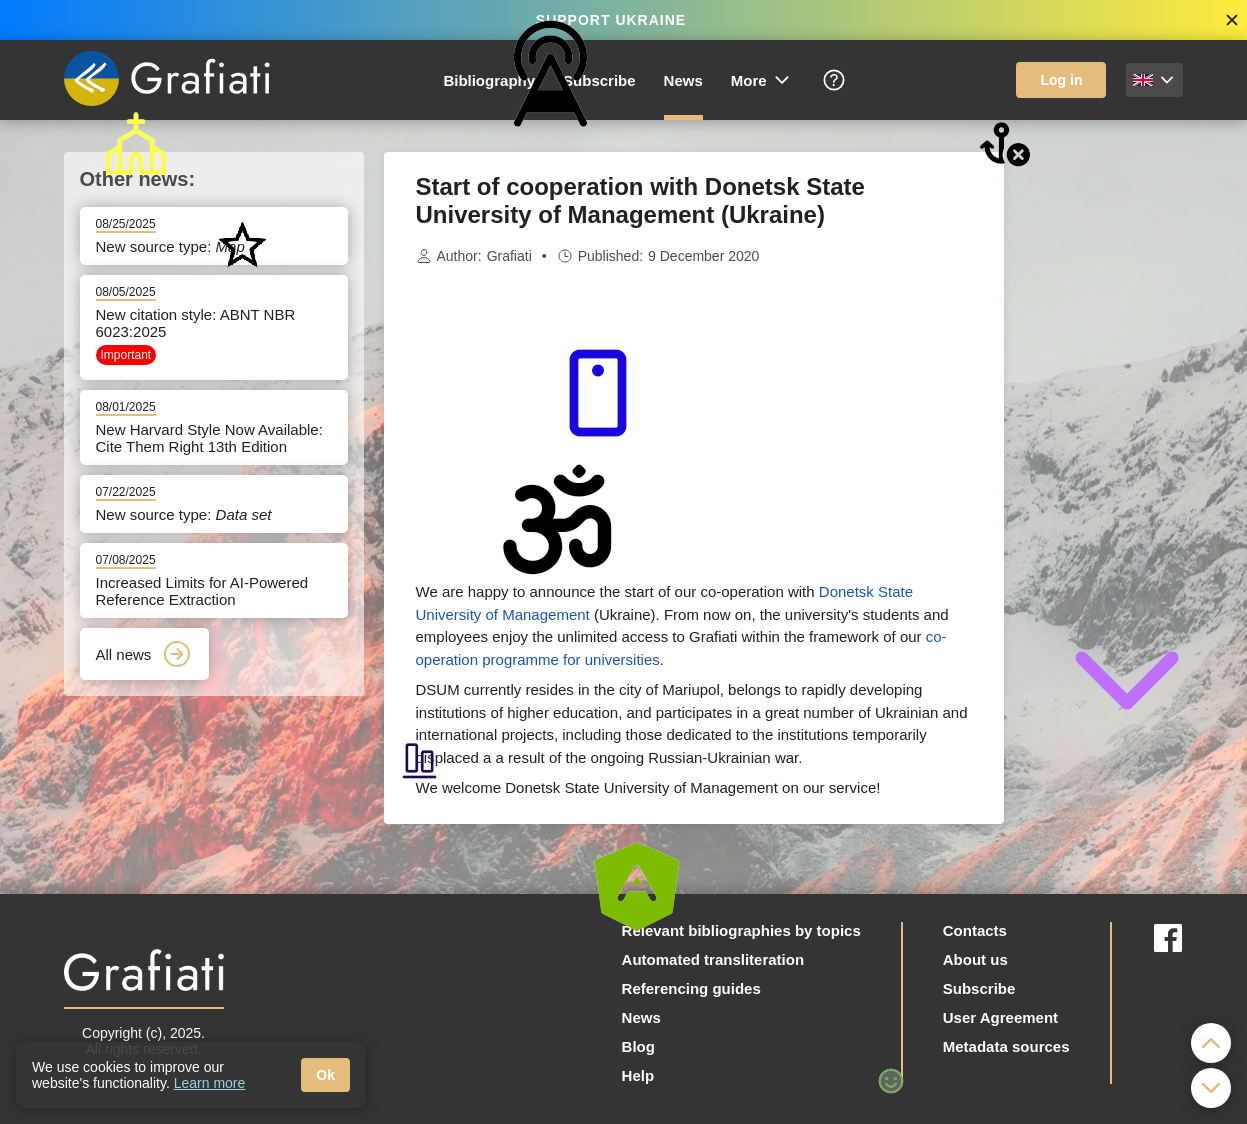 This screenshot has height=1124, width=1247. What do you see at coordinates (419, 761) in the screenshot?
I see `align selected objects to the bottom edge` at bounding box center [419, 761].